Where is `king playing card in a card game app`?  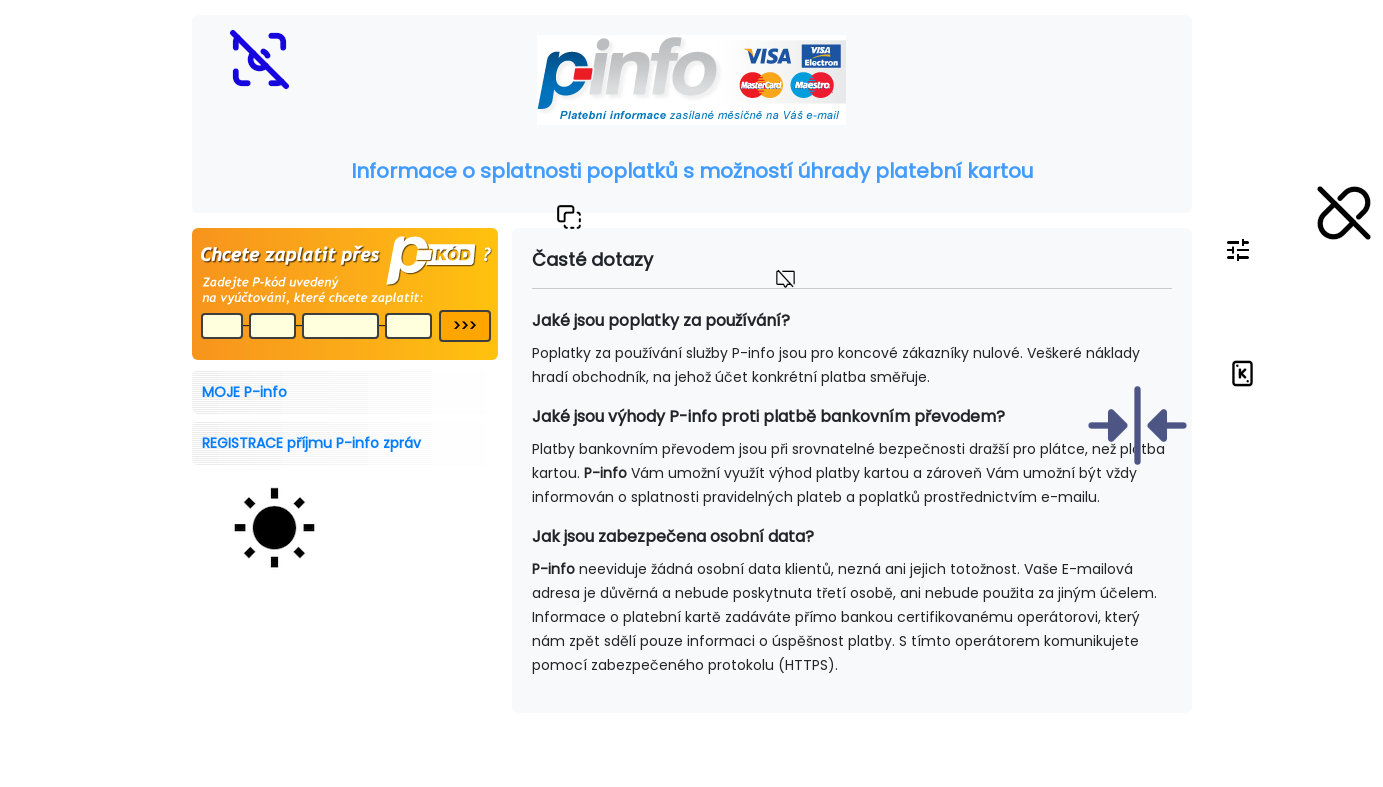 king playing card in a card game app is located at coordinates (1242, 373).